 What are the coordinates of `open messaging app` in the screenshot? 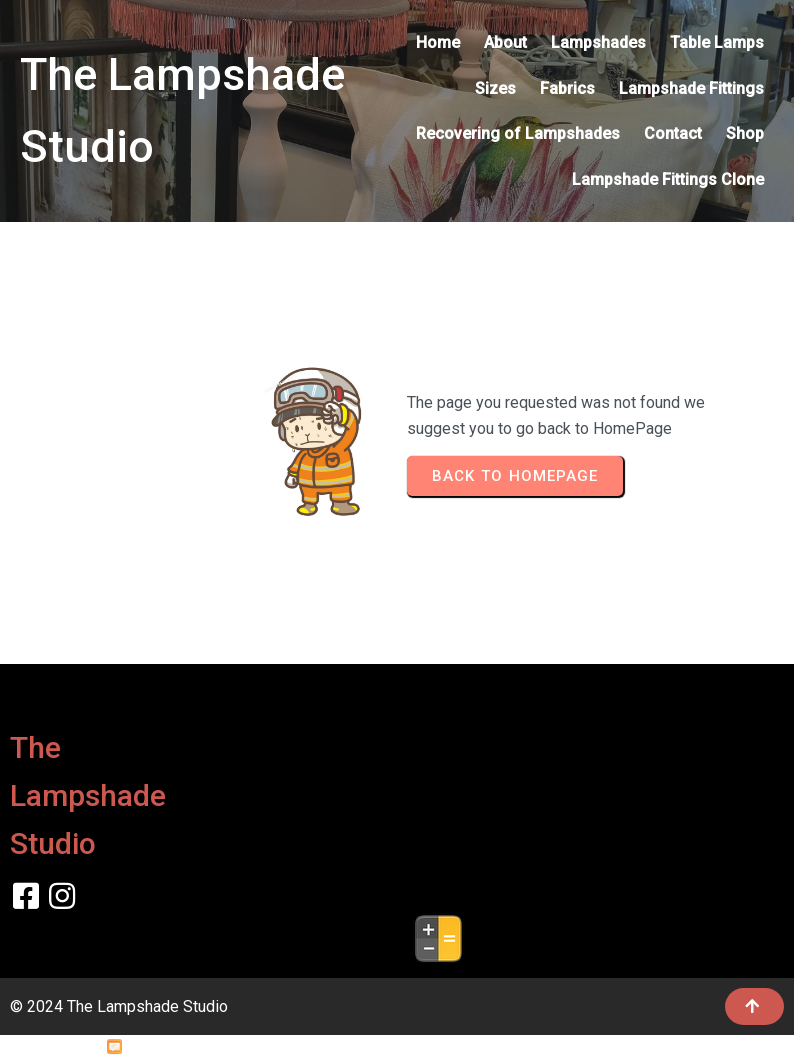 It's located at (114, 1046).